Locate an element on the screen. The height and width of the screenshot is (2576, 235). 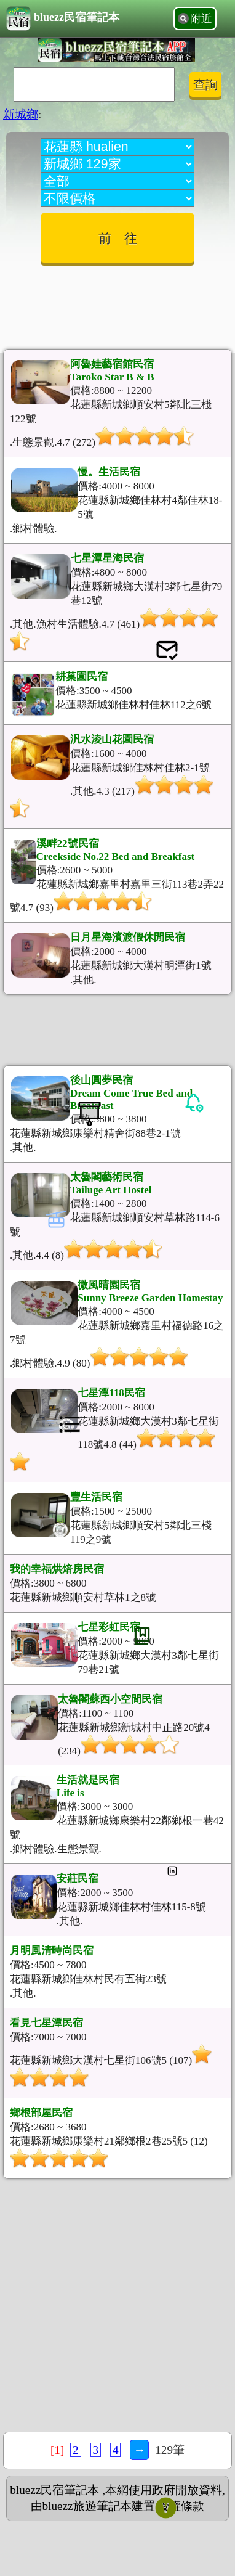
access cable car or gondola transit information is located at coordinates (56, 1219).